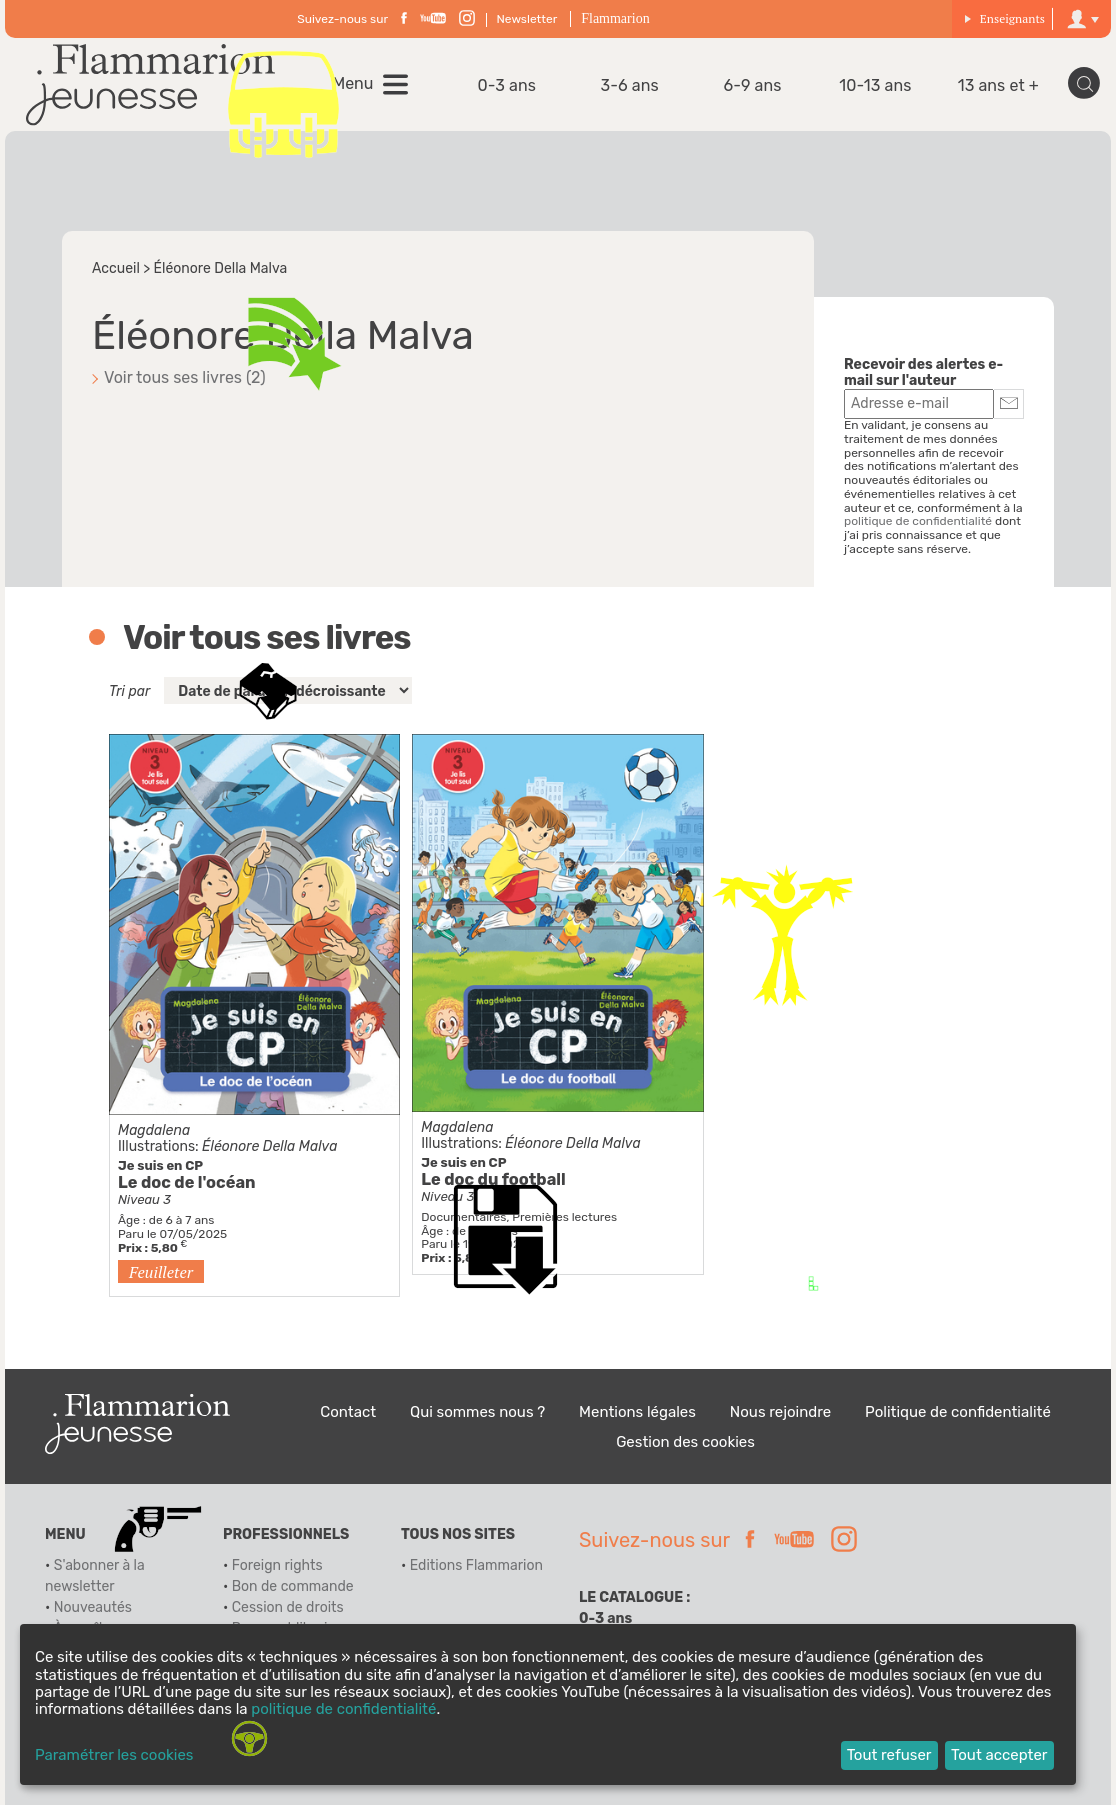 The image size is (1116, 1805). I want to click on access driving or vehicle controls, so click(249, 1738).